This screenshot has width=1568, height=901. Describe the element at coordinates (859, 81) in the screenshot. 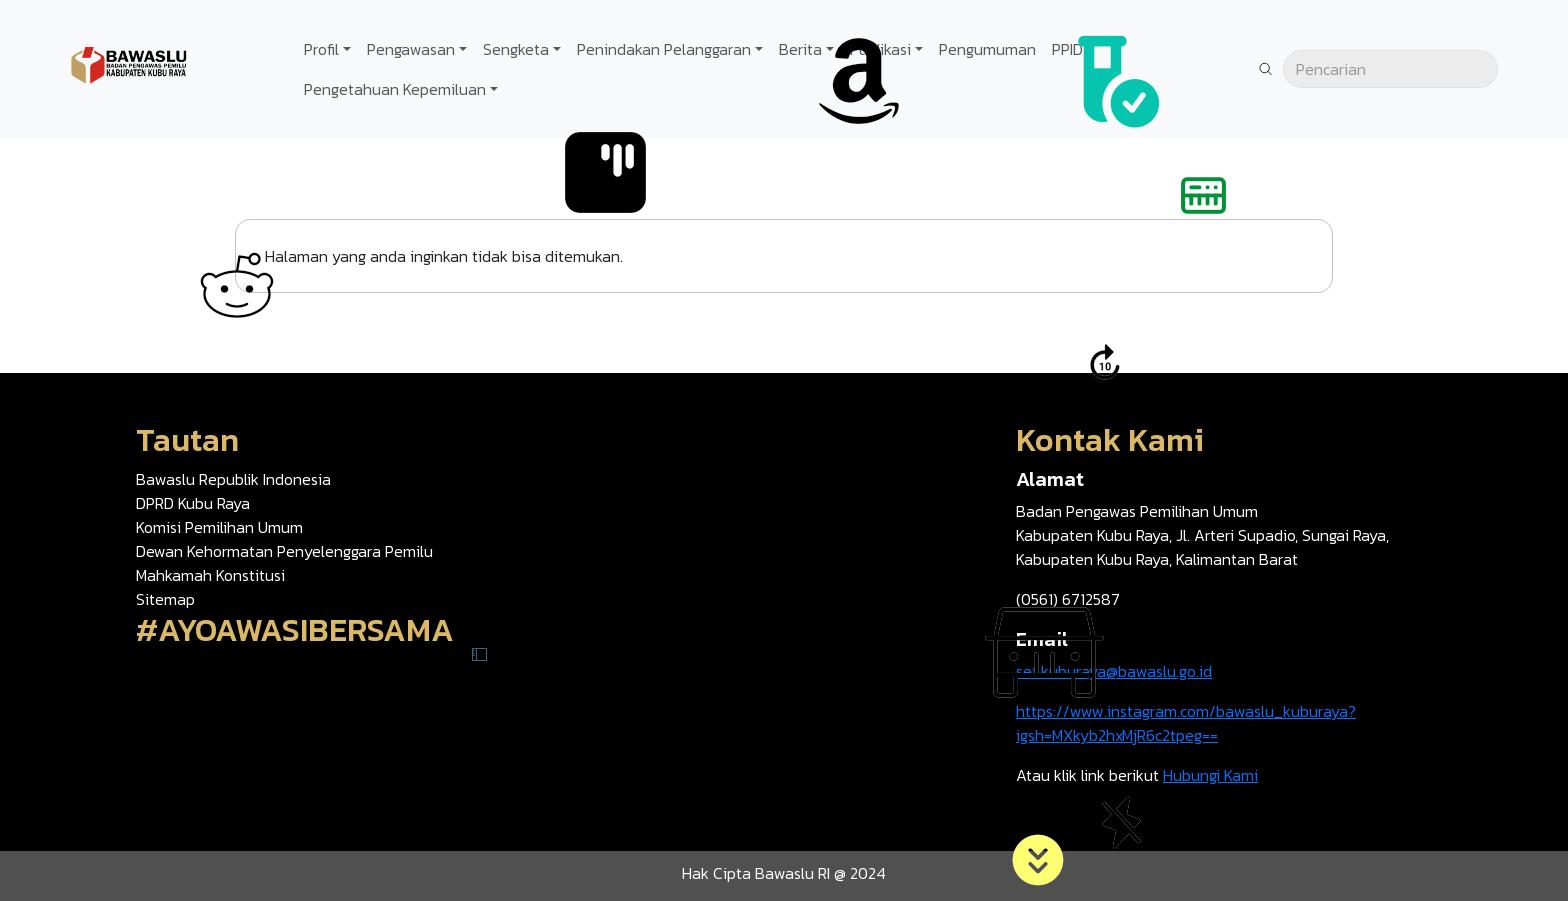

I see `open the Amazon app or website` at that location.